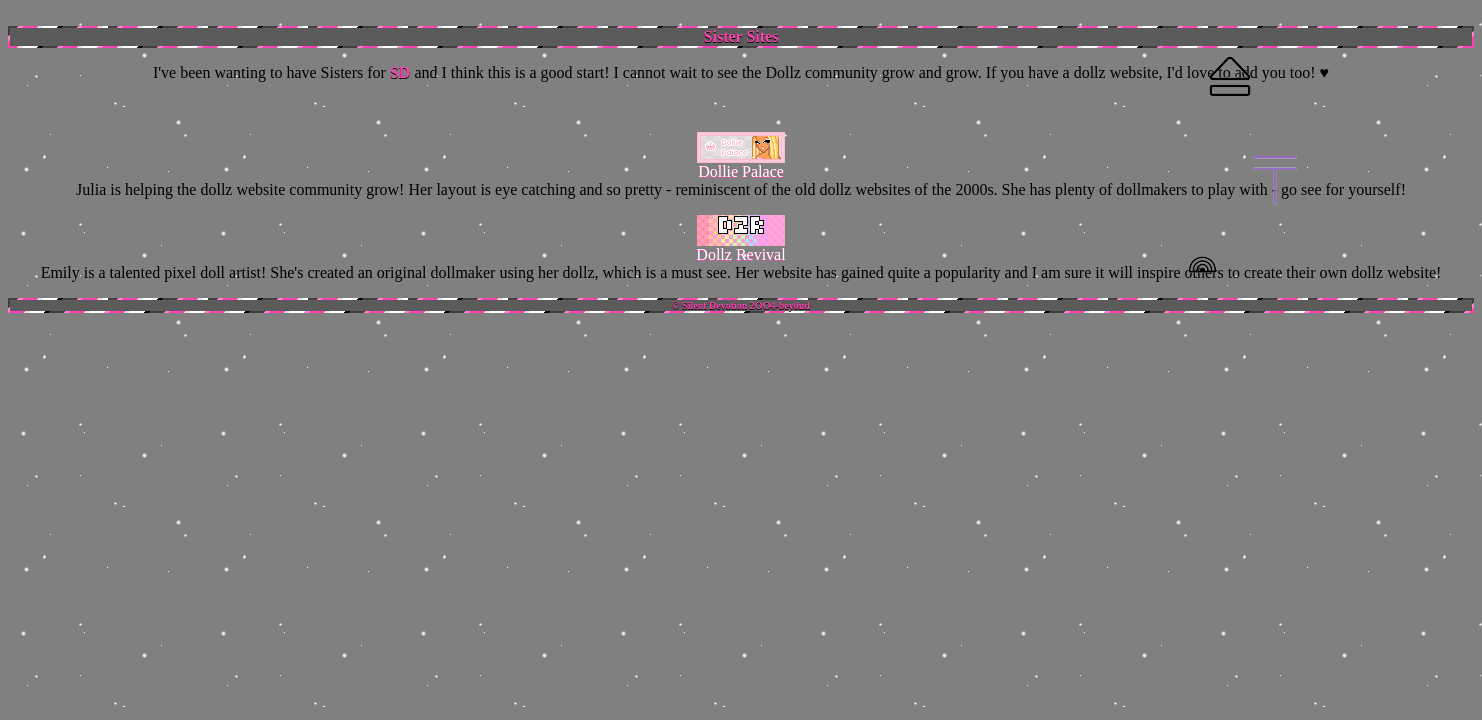 The height and width of the screenshot is (720, 1482). Describe the element at coordinates (1230, 79) in the screenshot. I see `eject media or disc from device` at that location.